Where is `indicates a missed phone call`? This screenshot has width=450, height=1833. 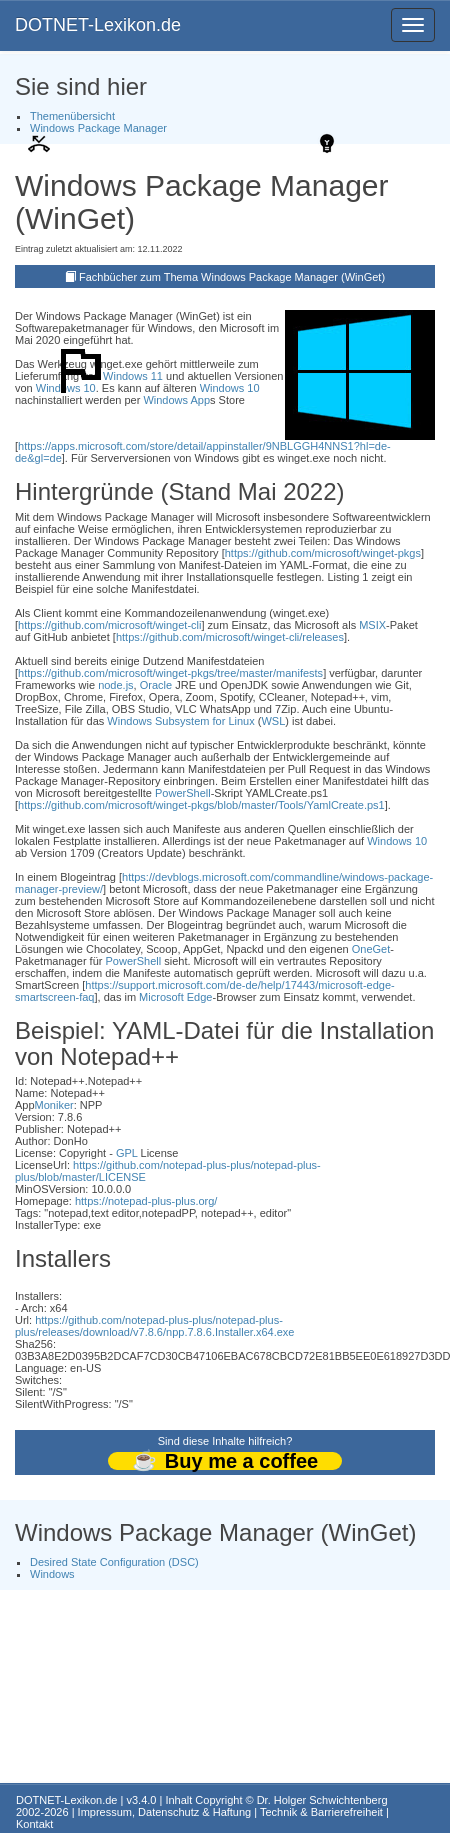 indicates a missed phone call is located at coordinates (39, 144).